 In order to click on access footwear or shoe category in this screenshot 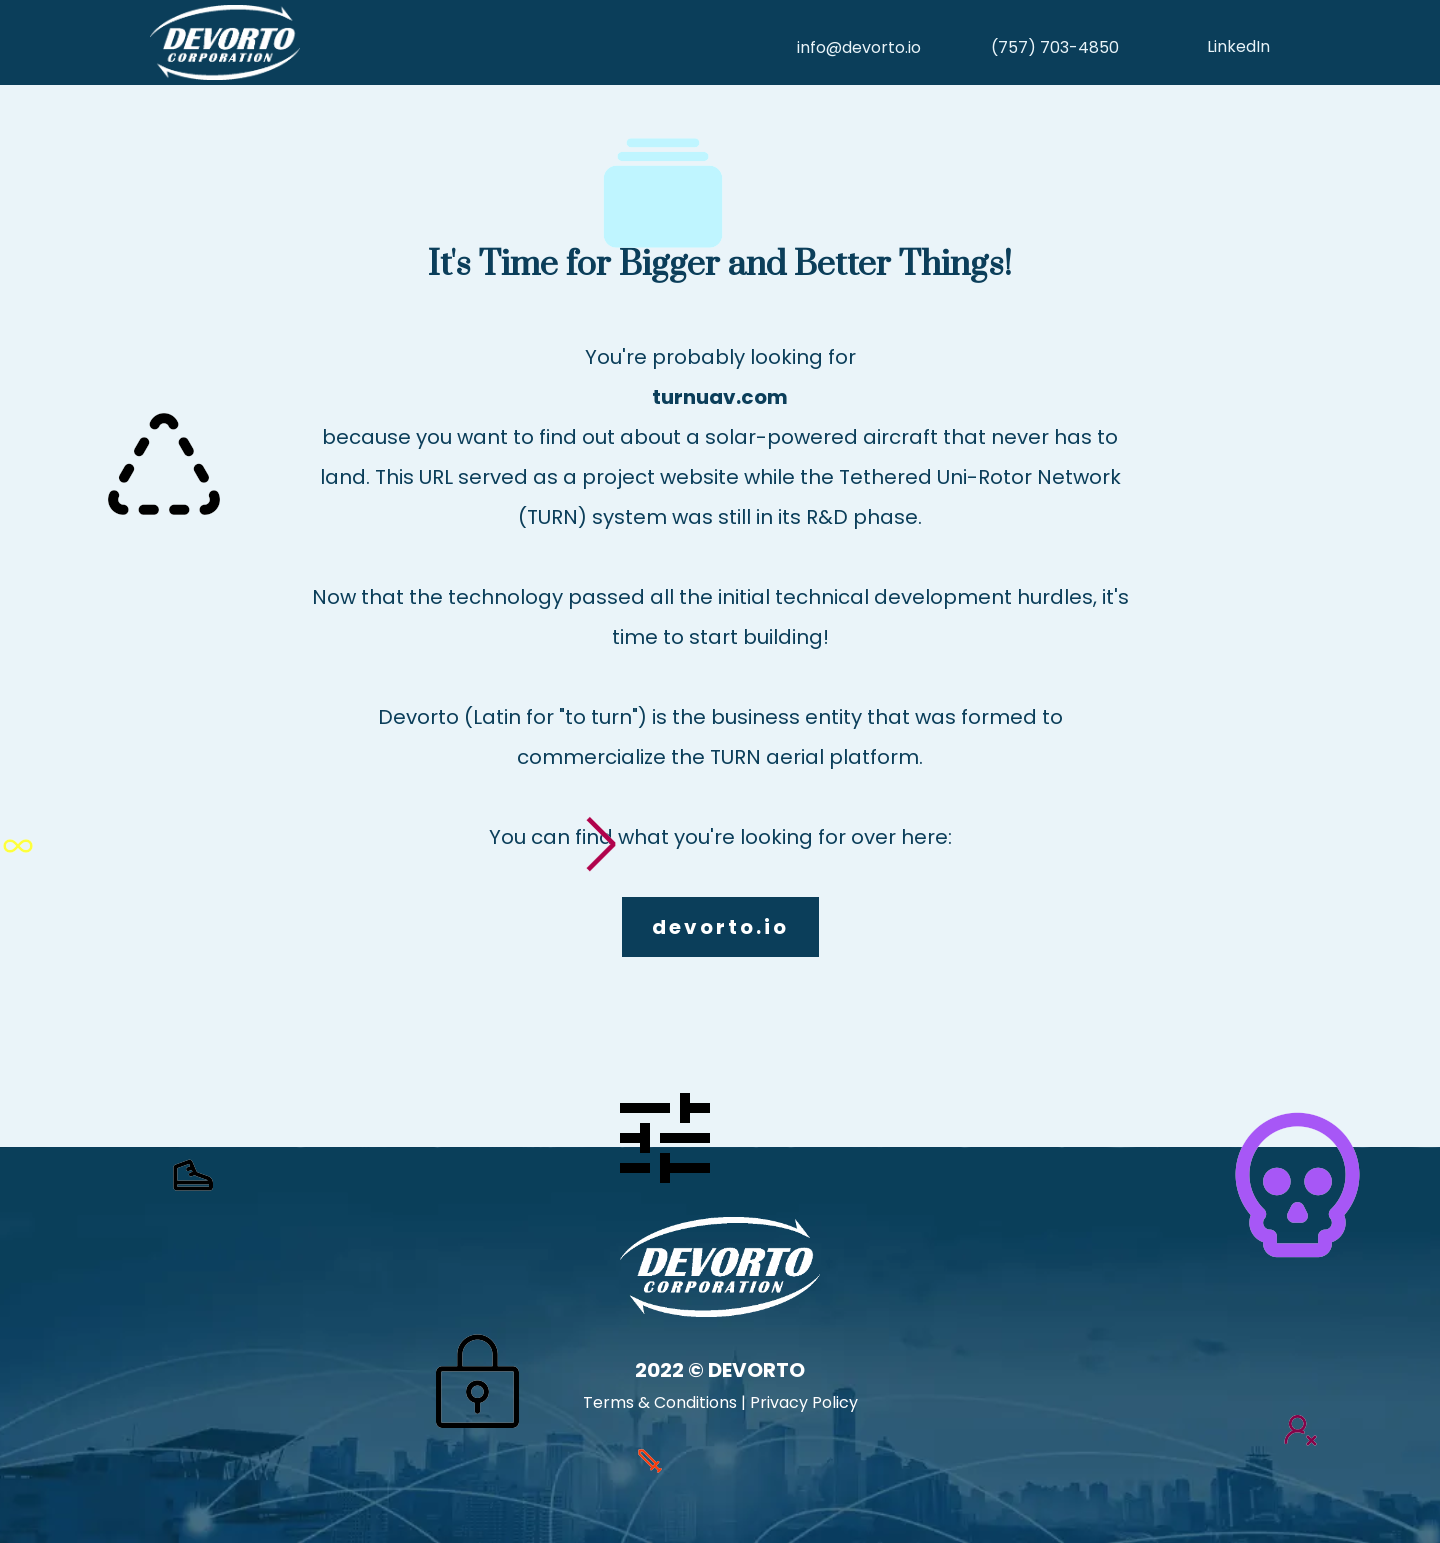, I will do `click(191, 1176)`.